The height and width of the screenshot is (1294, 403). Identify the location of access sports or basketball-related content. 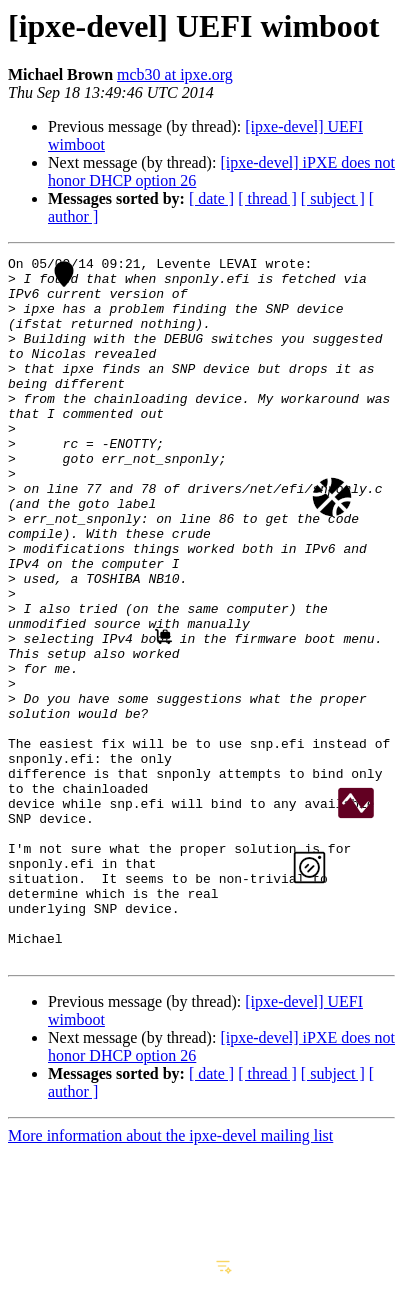
(332, 497).